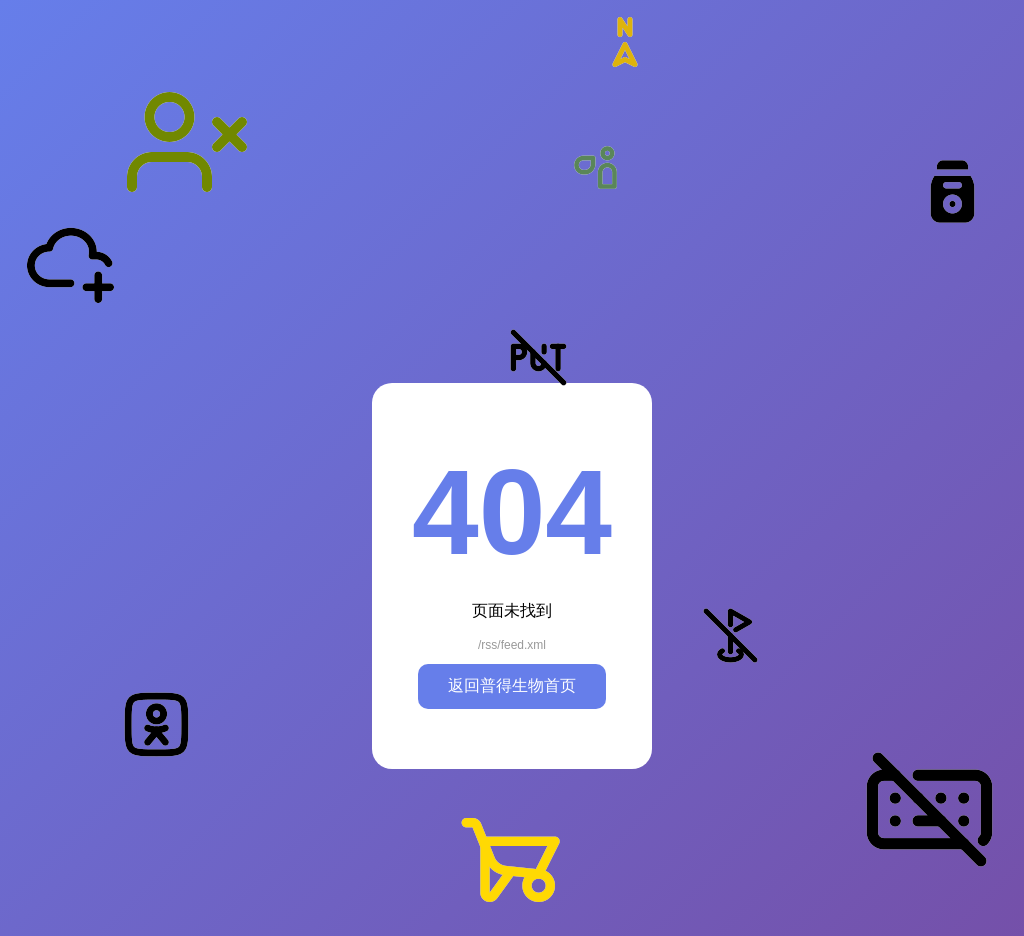 The width and height of the screenshot is (1024, 936). Describe the element at coordinates (929, 809) in the screenshot. I see `disable keyboard input` at that location.